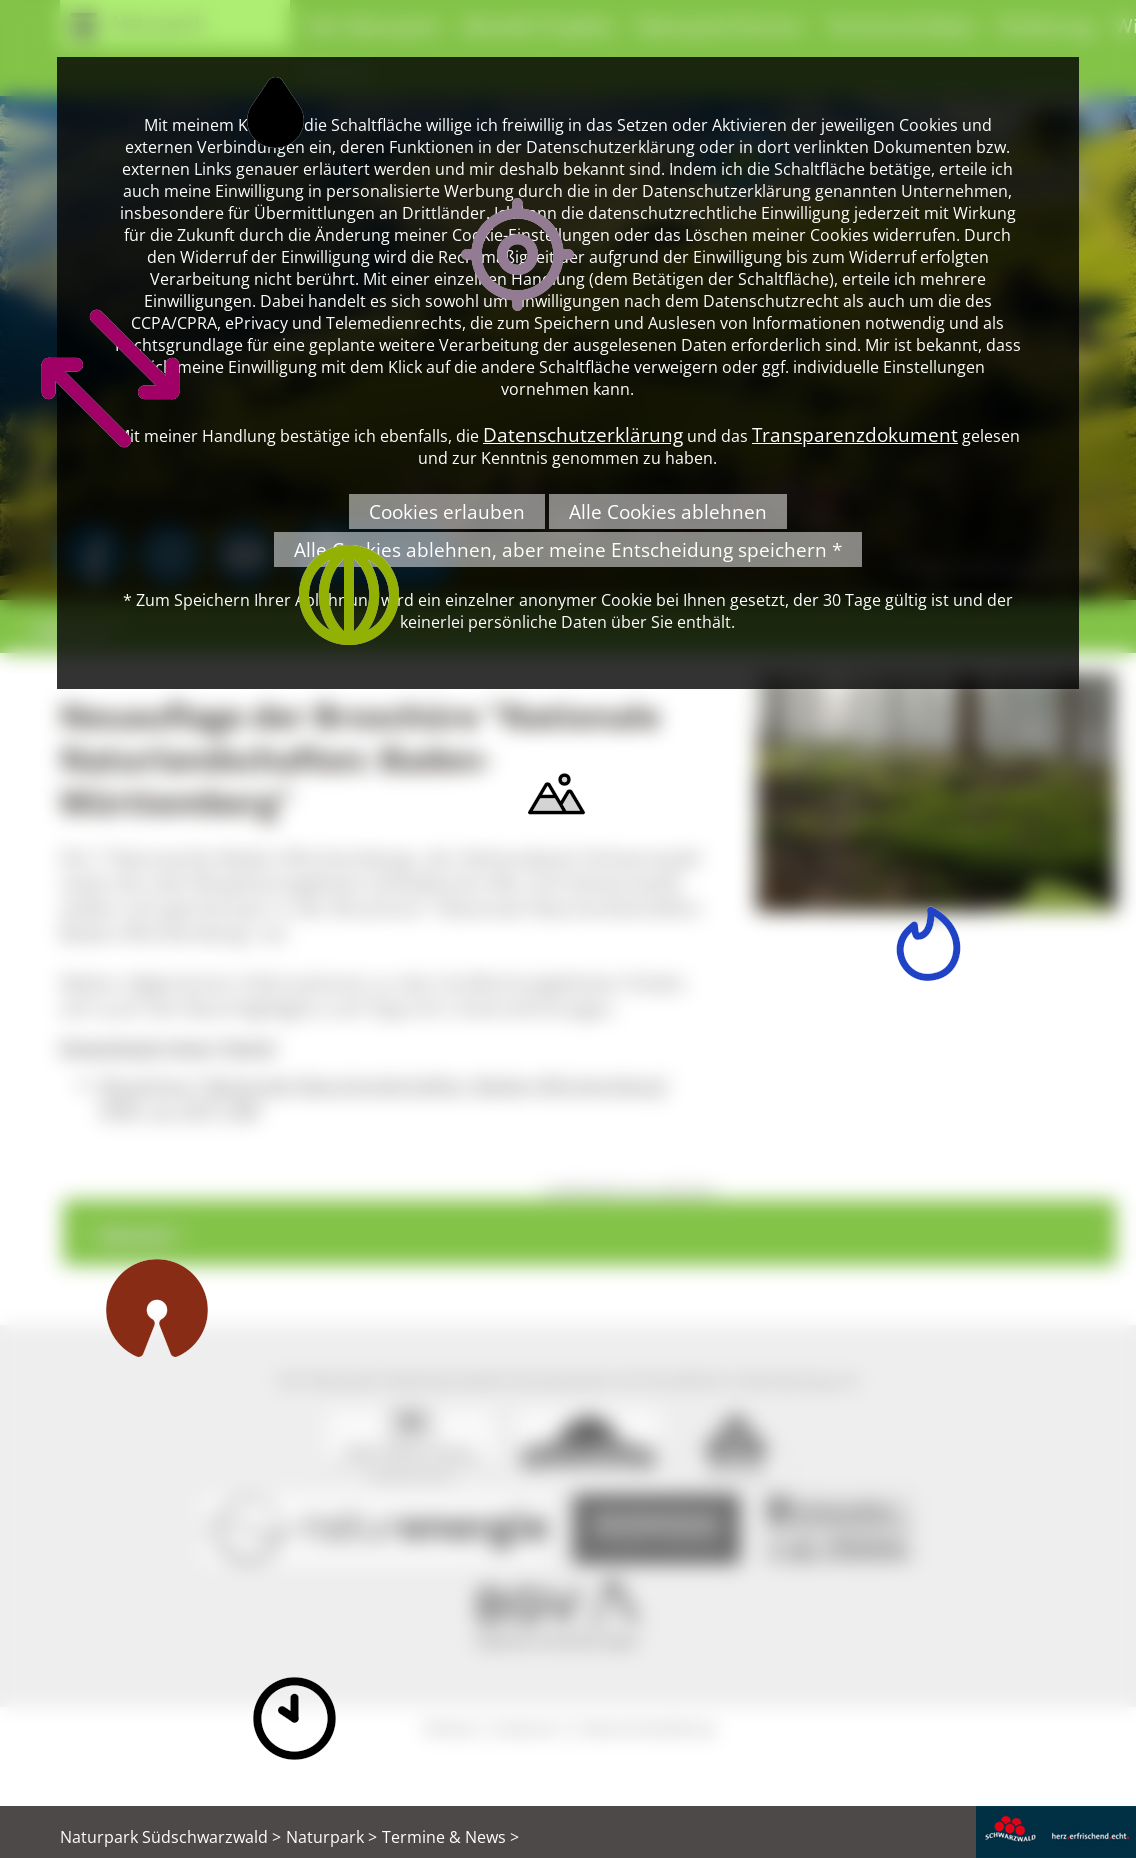  I want to click on open tinder dating app, so click(928, 945).